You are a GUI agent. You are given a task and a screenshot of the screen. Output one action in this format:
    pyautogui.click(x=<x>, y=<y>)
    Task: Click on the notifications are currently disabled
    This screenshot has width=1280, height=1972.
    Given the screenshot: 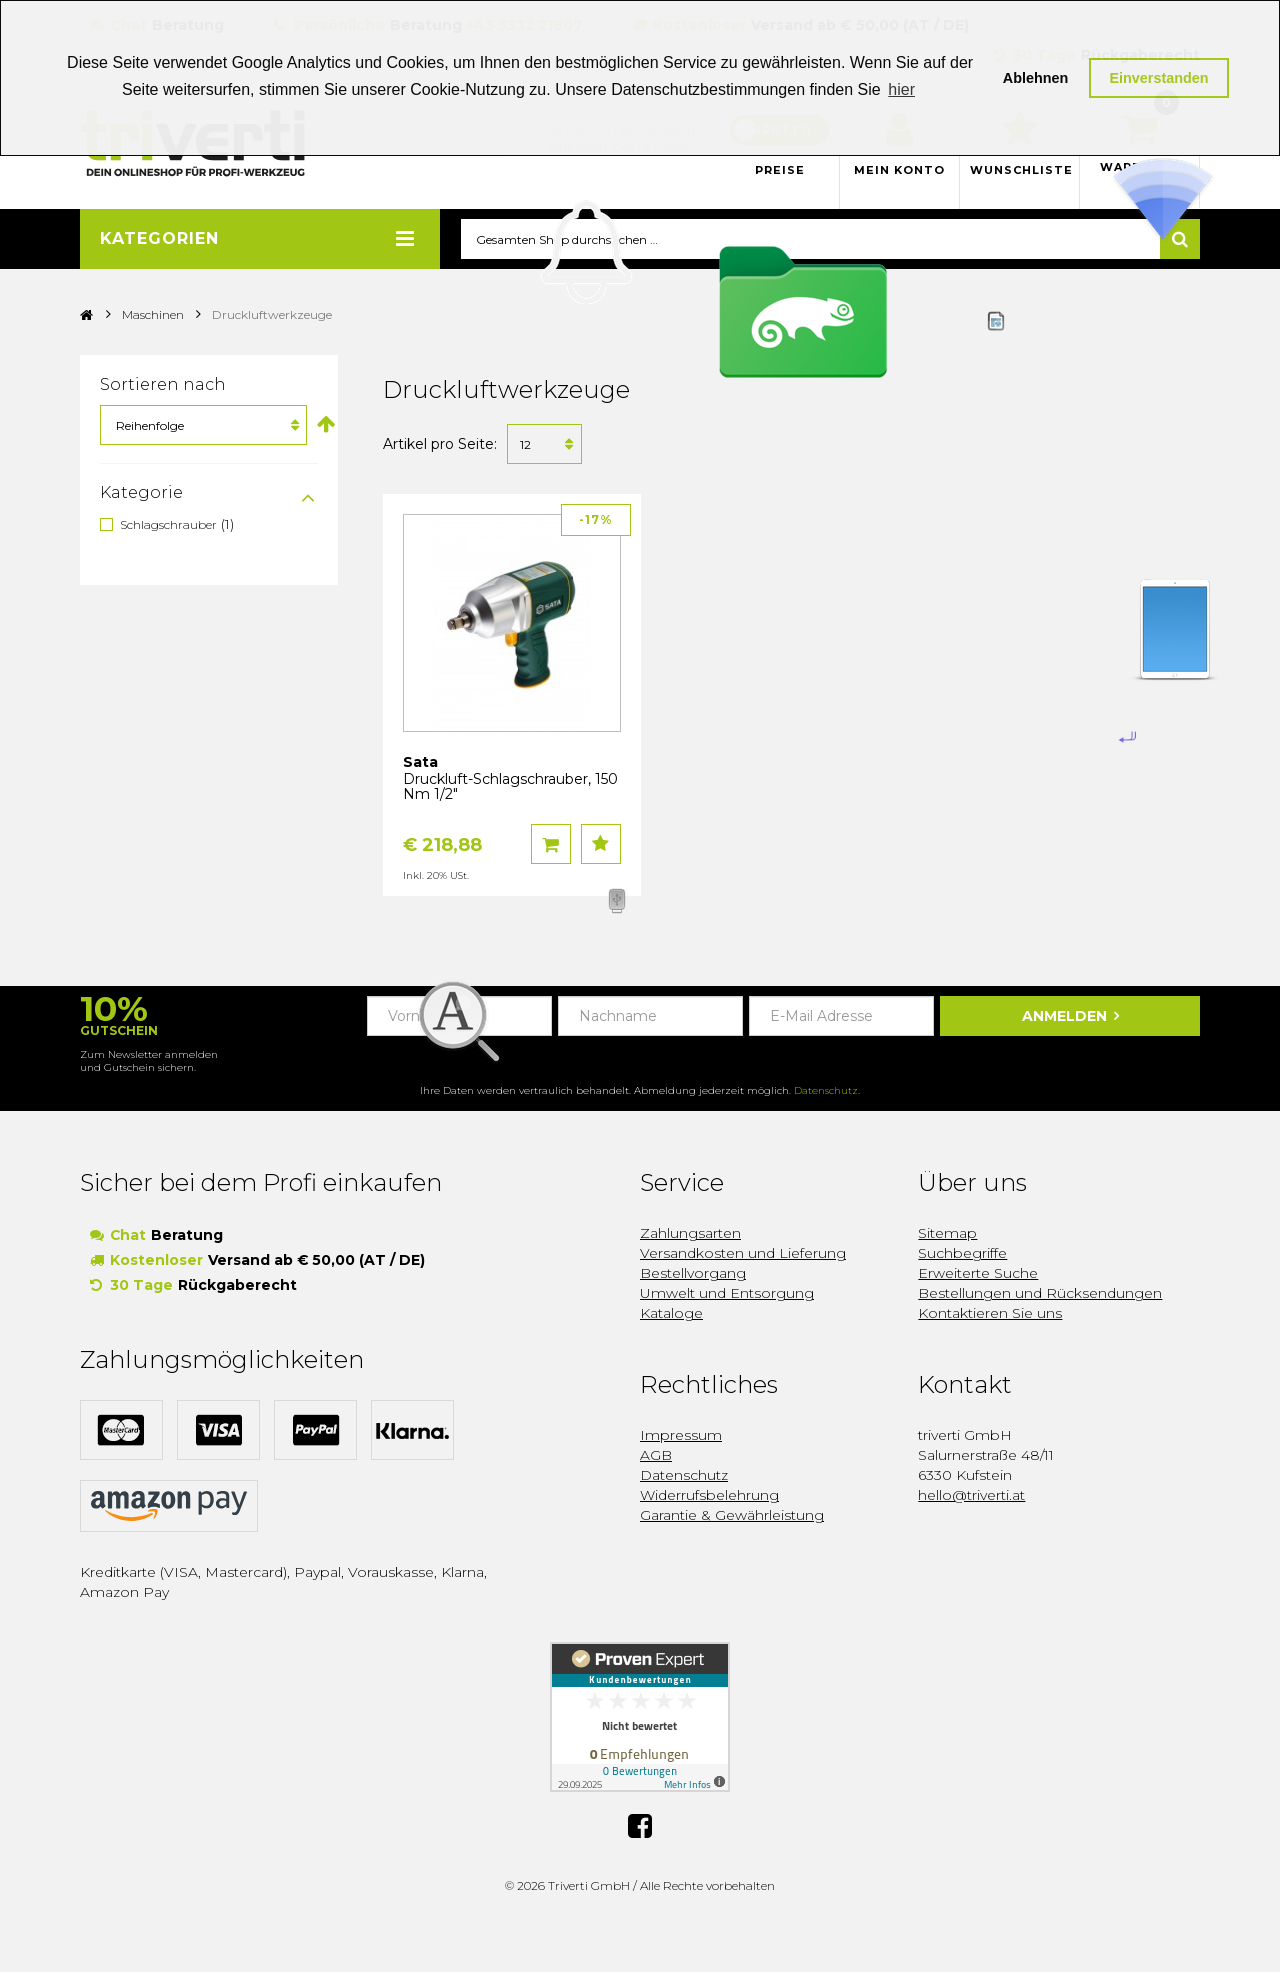 What is the action you would take?
    pyautogui.click(x=586, y=252)
    